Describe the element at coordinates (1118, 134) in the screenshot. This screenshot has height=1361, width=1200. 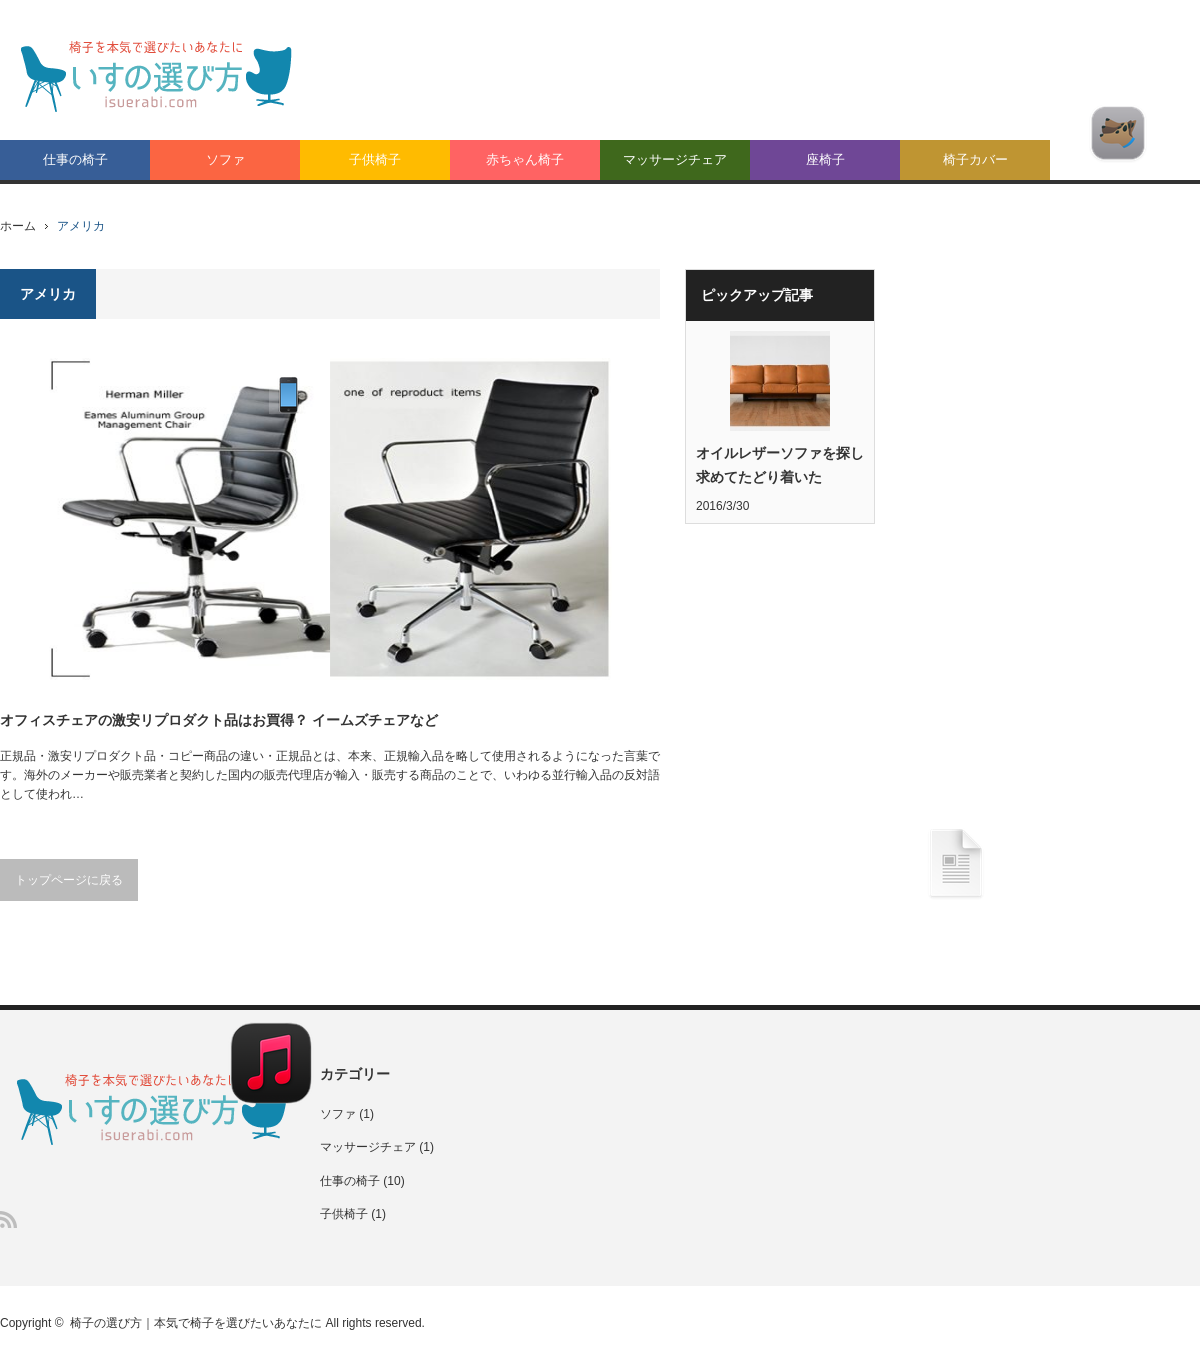
I see `open kerberos authentication settings` at that location.